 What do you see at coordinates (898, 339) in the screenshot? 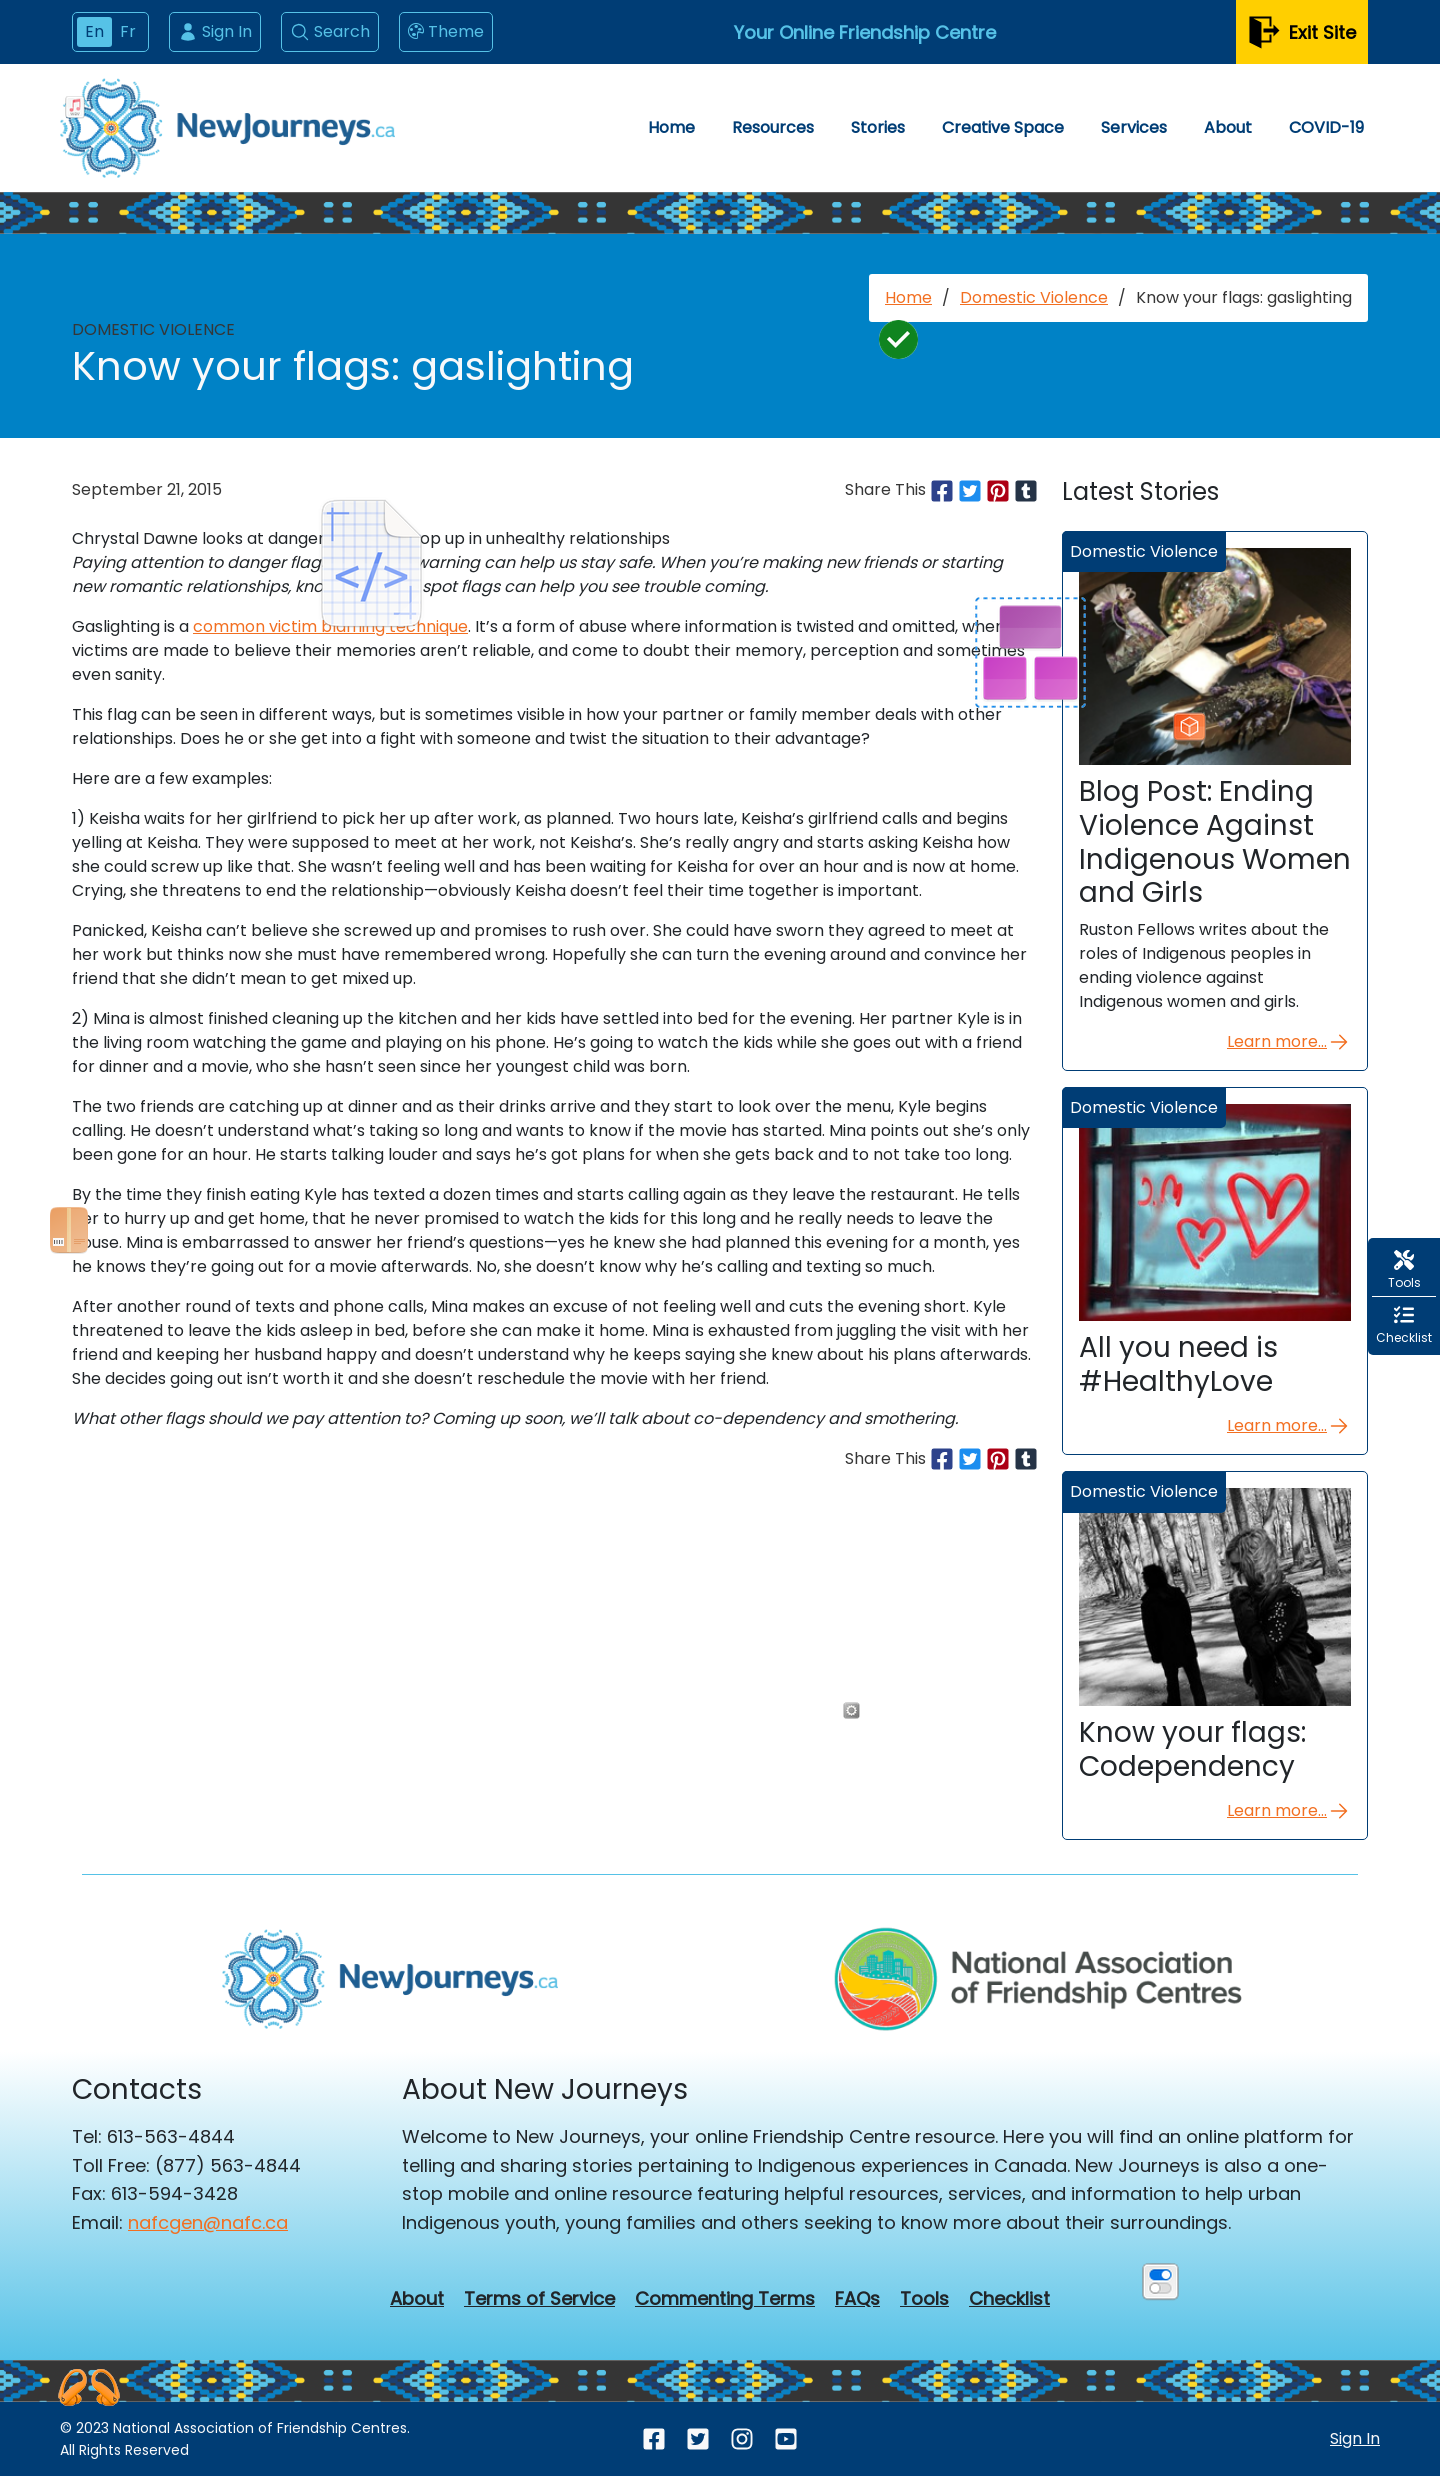
I see `confirm or accept an action` at bounding box center [898, 339].